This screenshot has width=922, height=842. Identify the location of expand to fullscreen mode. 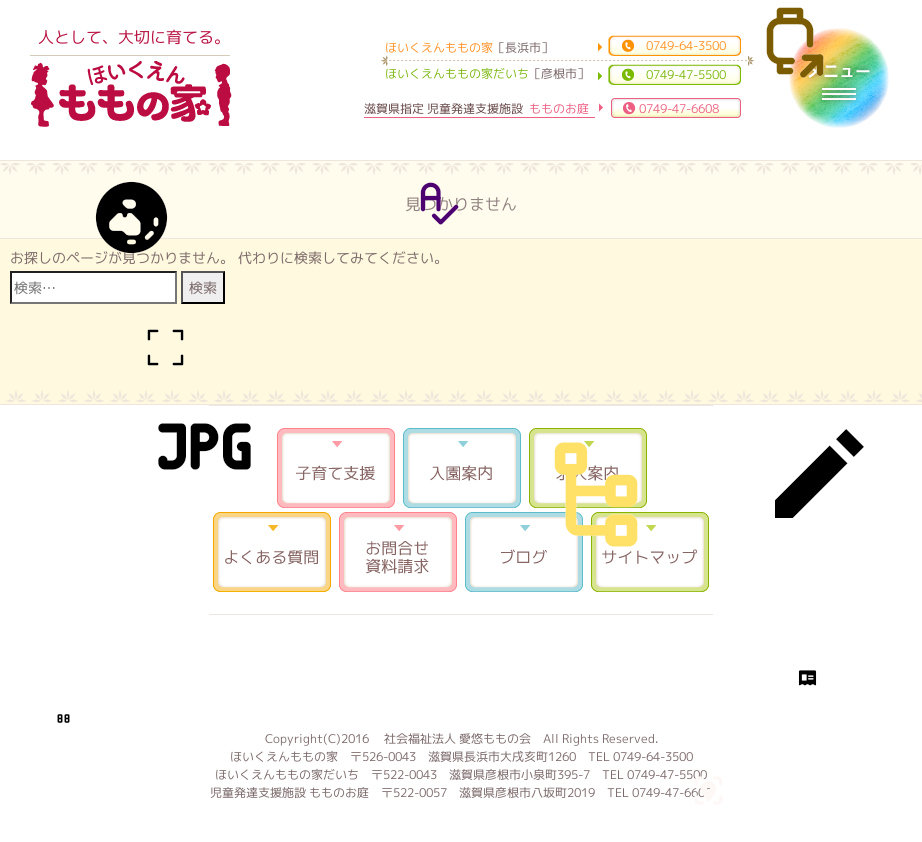
(165, 347).